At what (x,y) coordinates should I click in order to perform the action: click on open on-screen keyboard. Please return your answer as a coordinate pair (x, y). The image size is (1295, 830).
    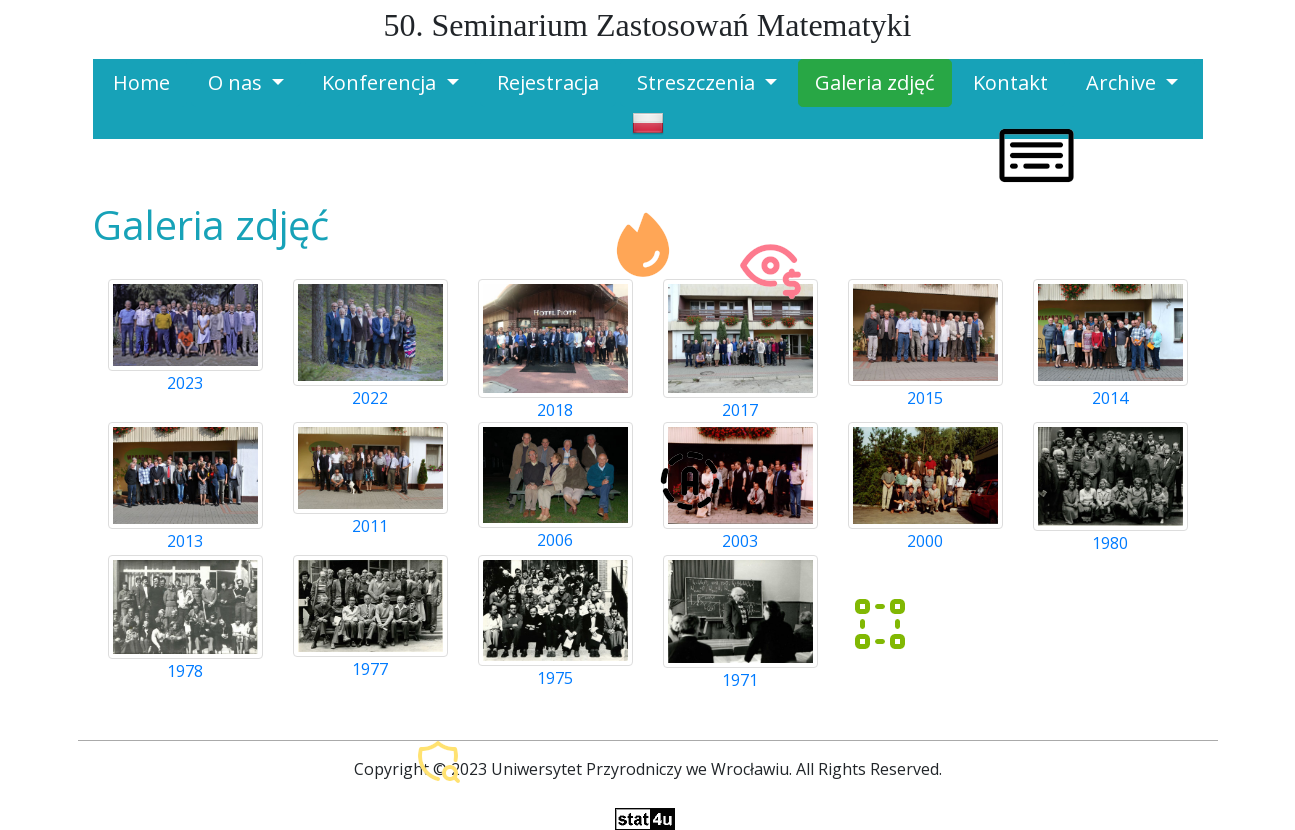
    Looking at the image, I should click on (1036, 155).